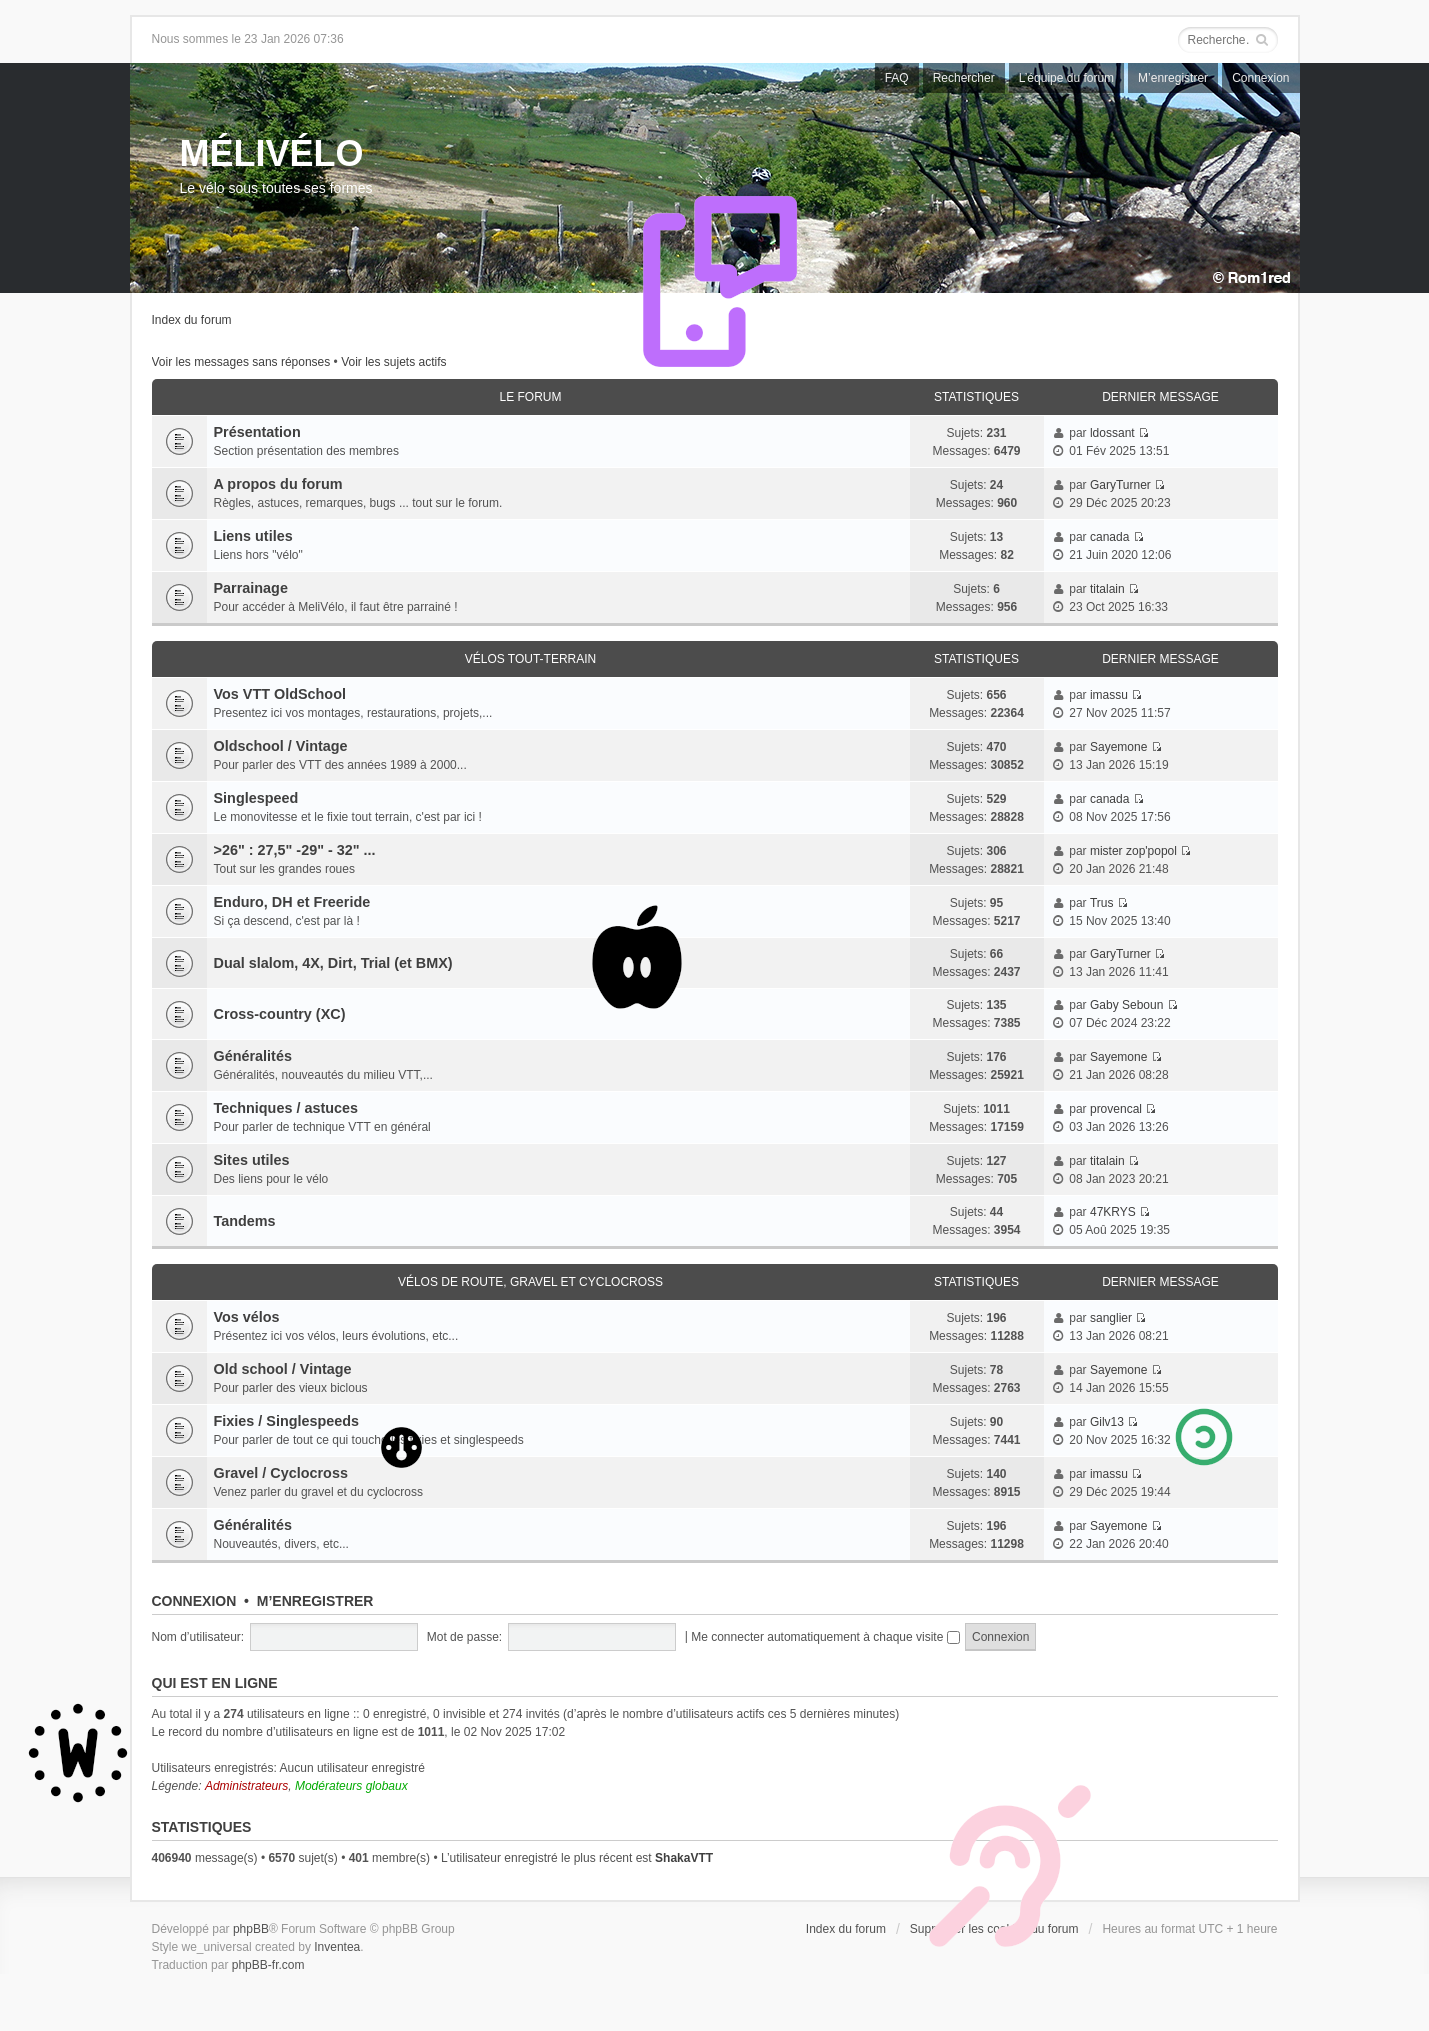 The height and width of the screenshot is (2031, 1429). What do you see at coordinates (1010, 1866) in the screenshot?
I see `indicates hard of hearing accessibility options` at bounding box center [1010, 1866].